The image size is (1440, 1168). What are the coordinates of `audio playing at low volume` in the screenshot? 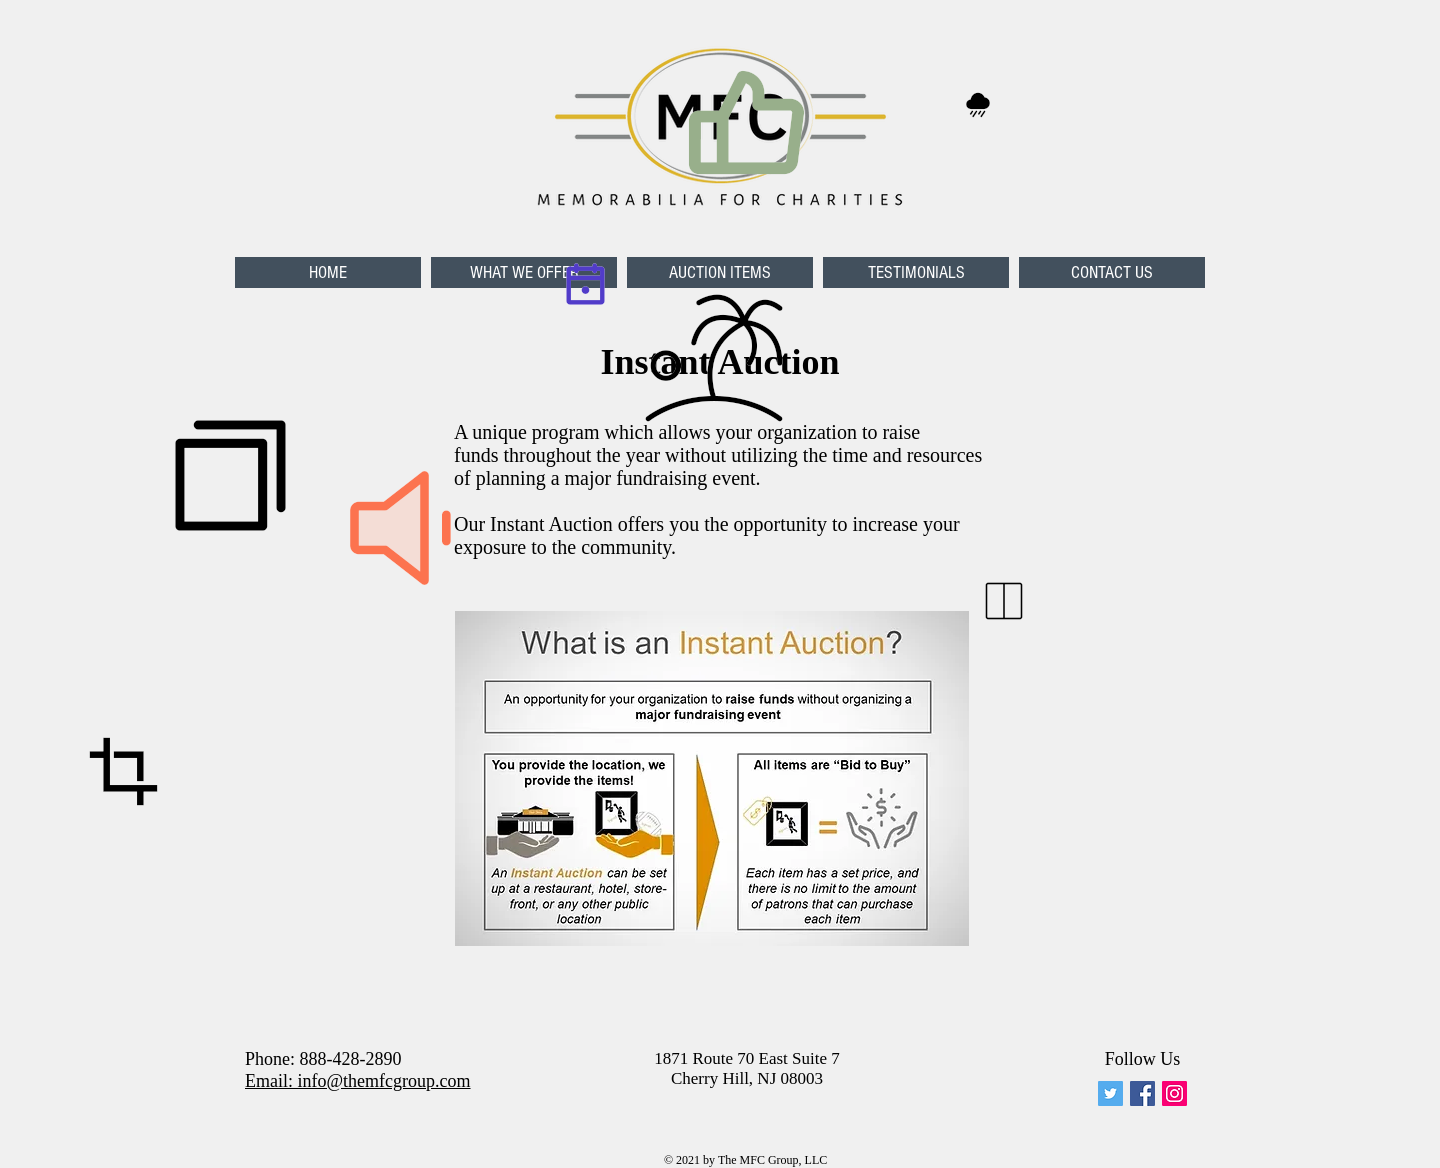 It's located at (407, 528).